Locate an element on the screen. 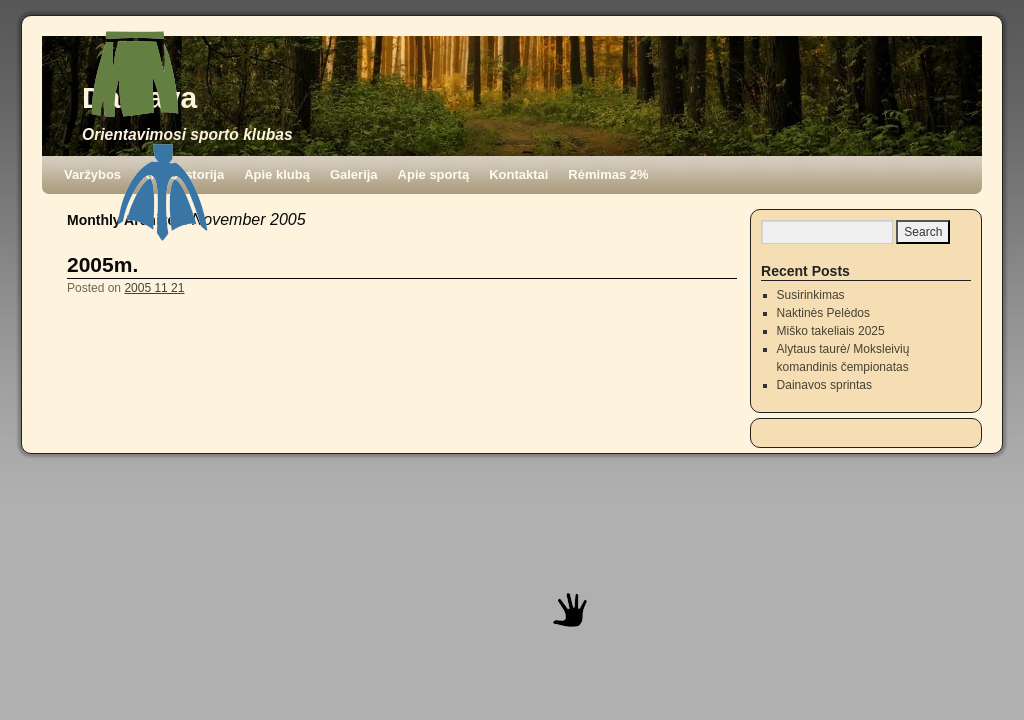  tap to interact or grab an object is located at coordinates (570, 610).